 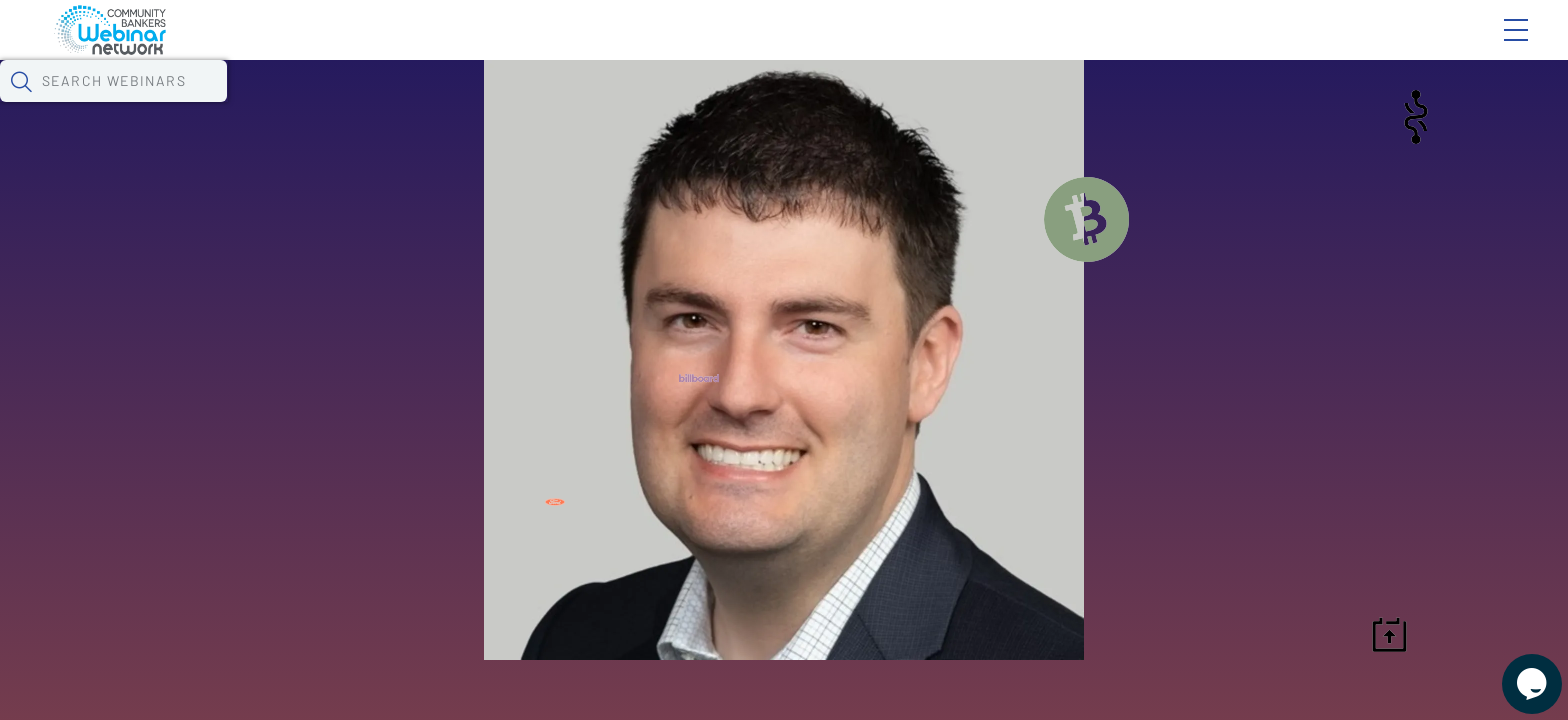 I want to click on upload image to gallery, so click(x=1389, y=636).